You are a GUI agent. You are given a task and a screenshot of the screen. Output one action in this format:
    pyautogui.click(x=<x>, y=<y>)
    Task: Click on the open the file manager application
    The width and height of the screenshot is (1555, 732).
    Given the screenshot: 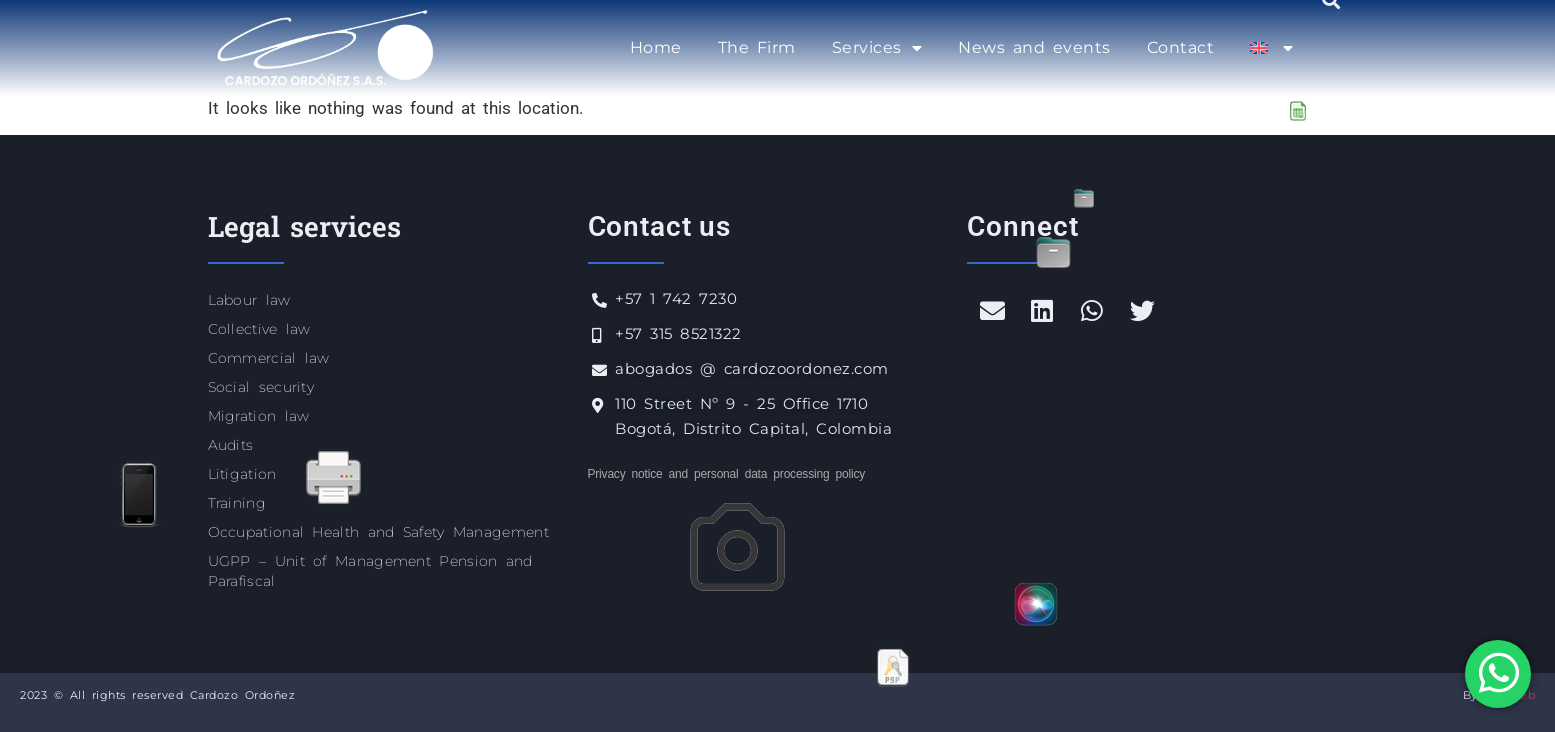 What is the action you would take?
    pyautogui.click(x=1053, y=252)
    